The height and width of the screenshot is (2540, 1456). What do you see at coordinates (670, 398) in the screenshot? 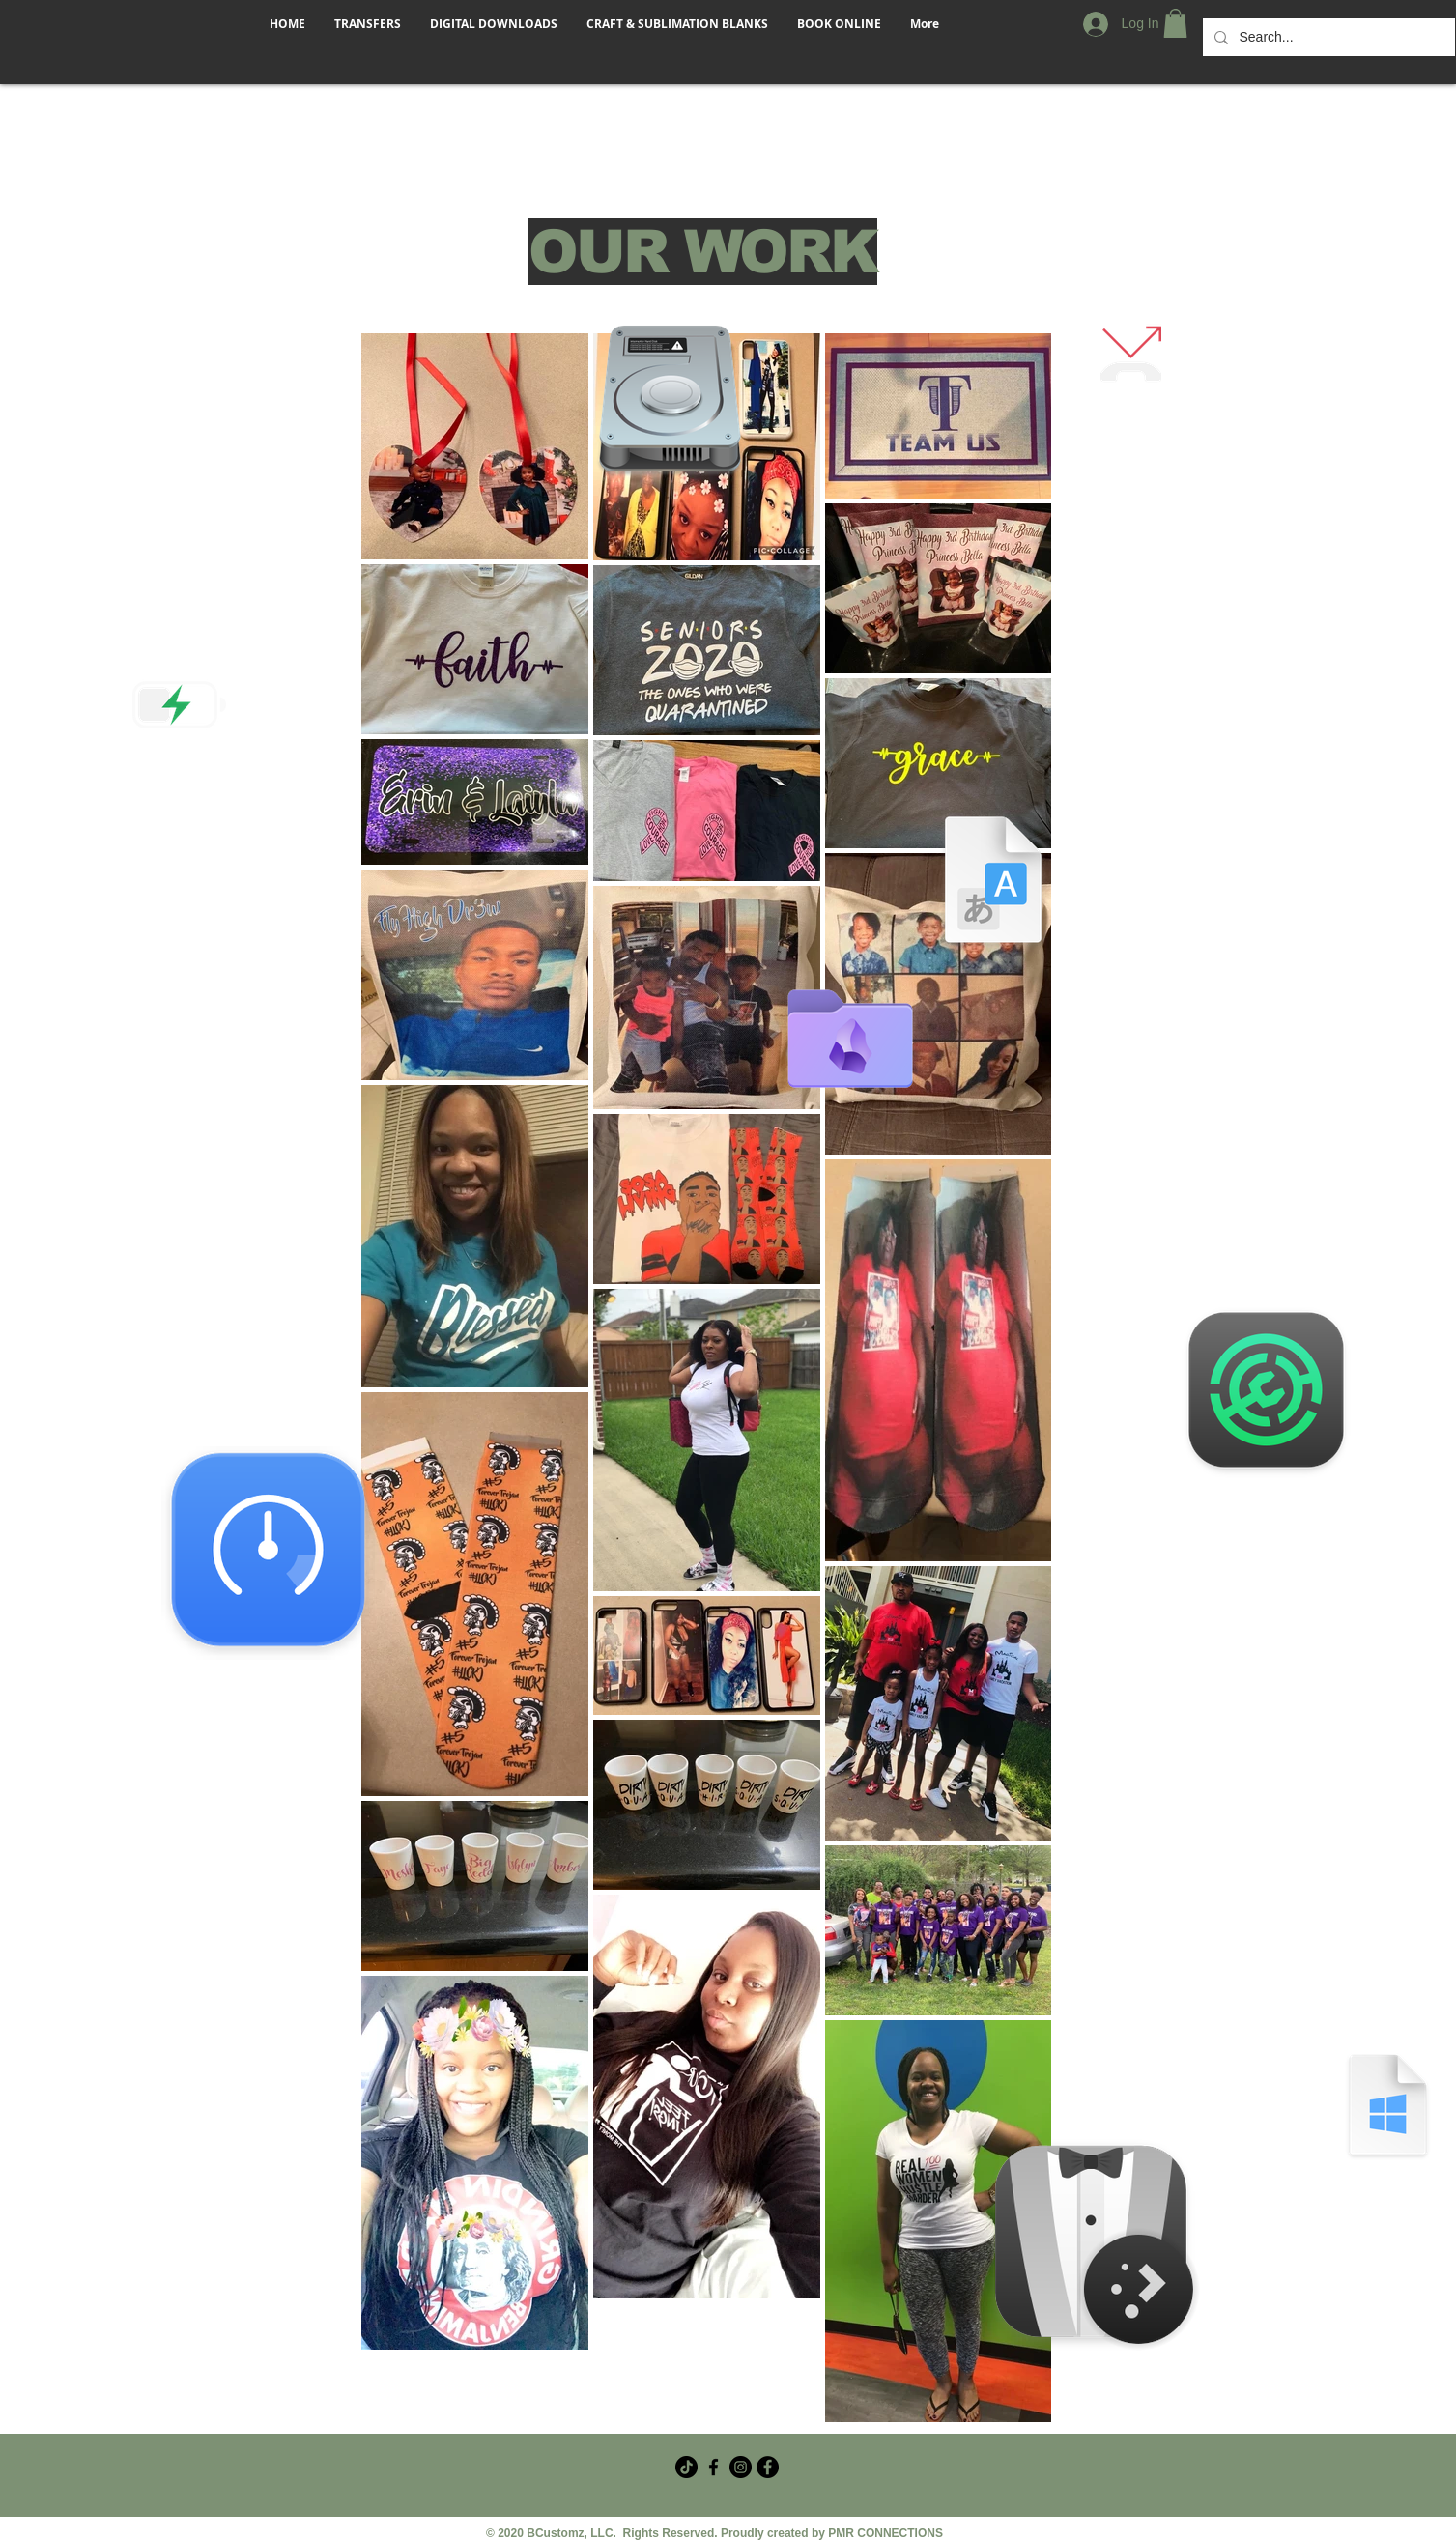
I see `access local hard drive storage` at bounding box center [670, 398].